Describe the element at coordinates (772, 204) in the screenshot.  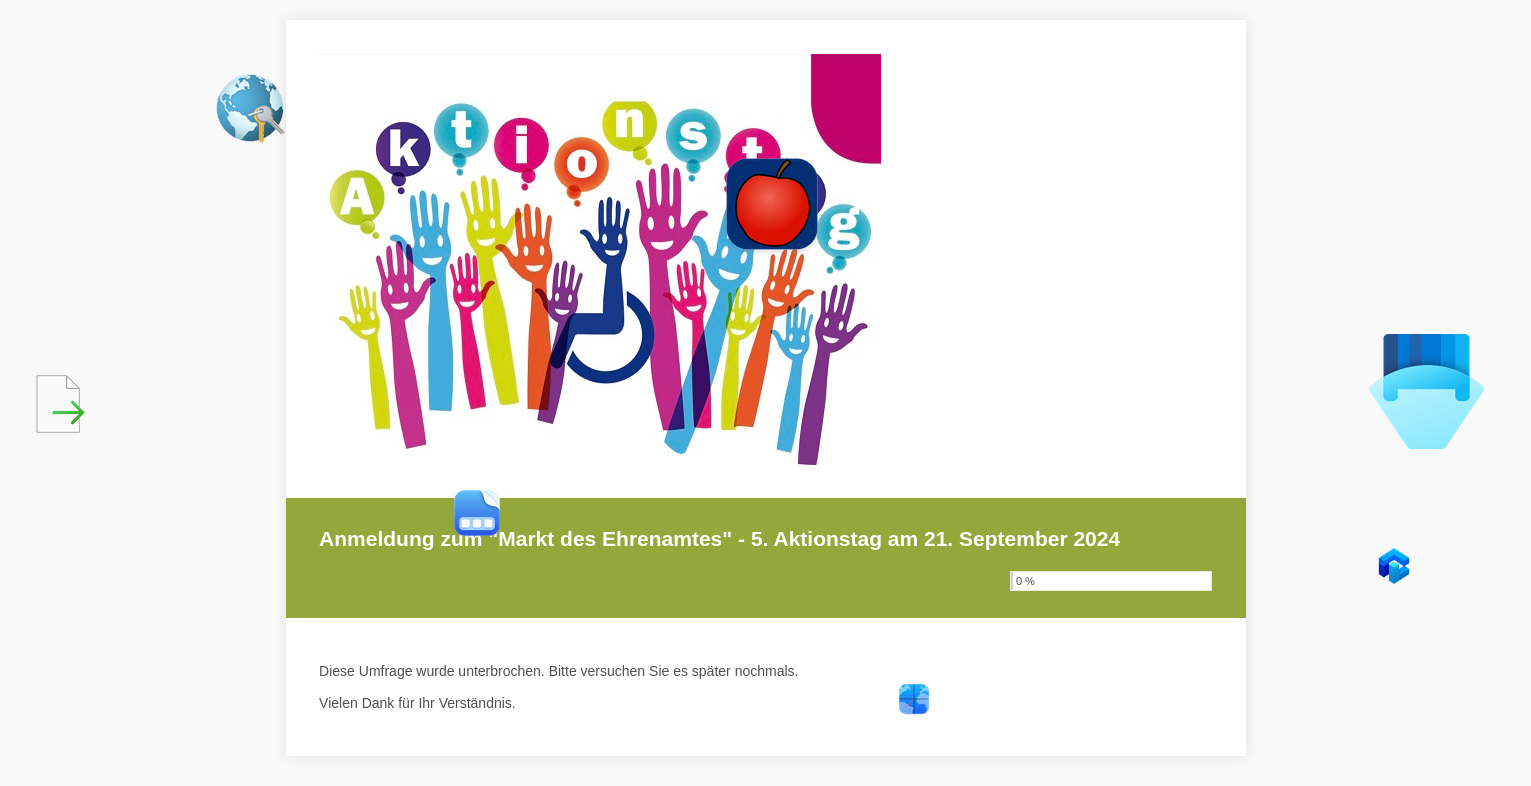
I see `open the tapple app` at that location.